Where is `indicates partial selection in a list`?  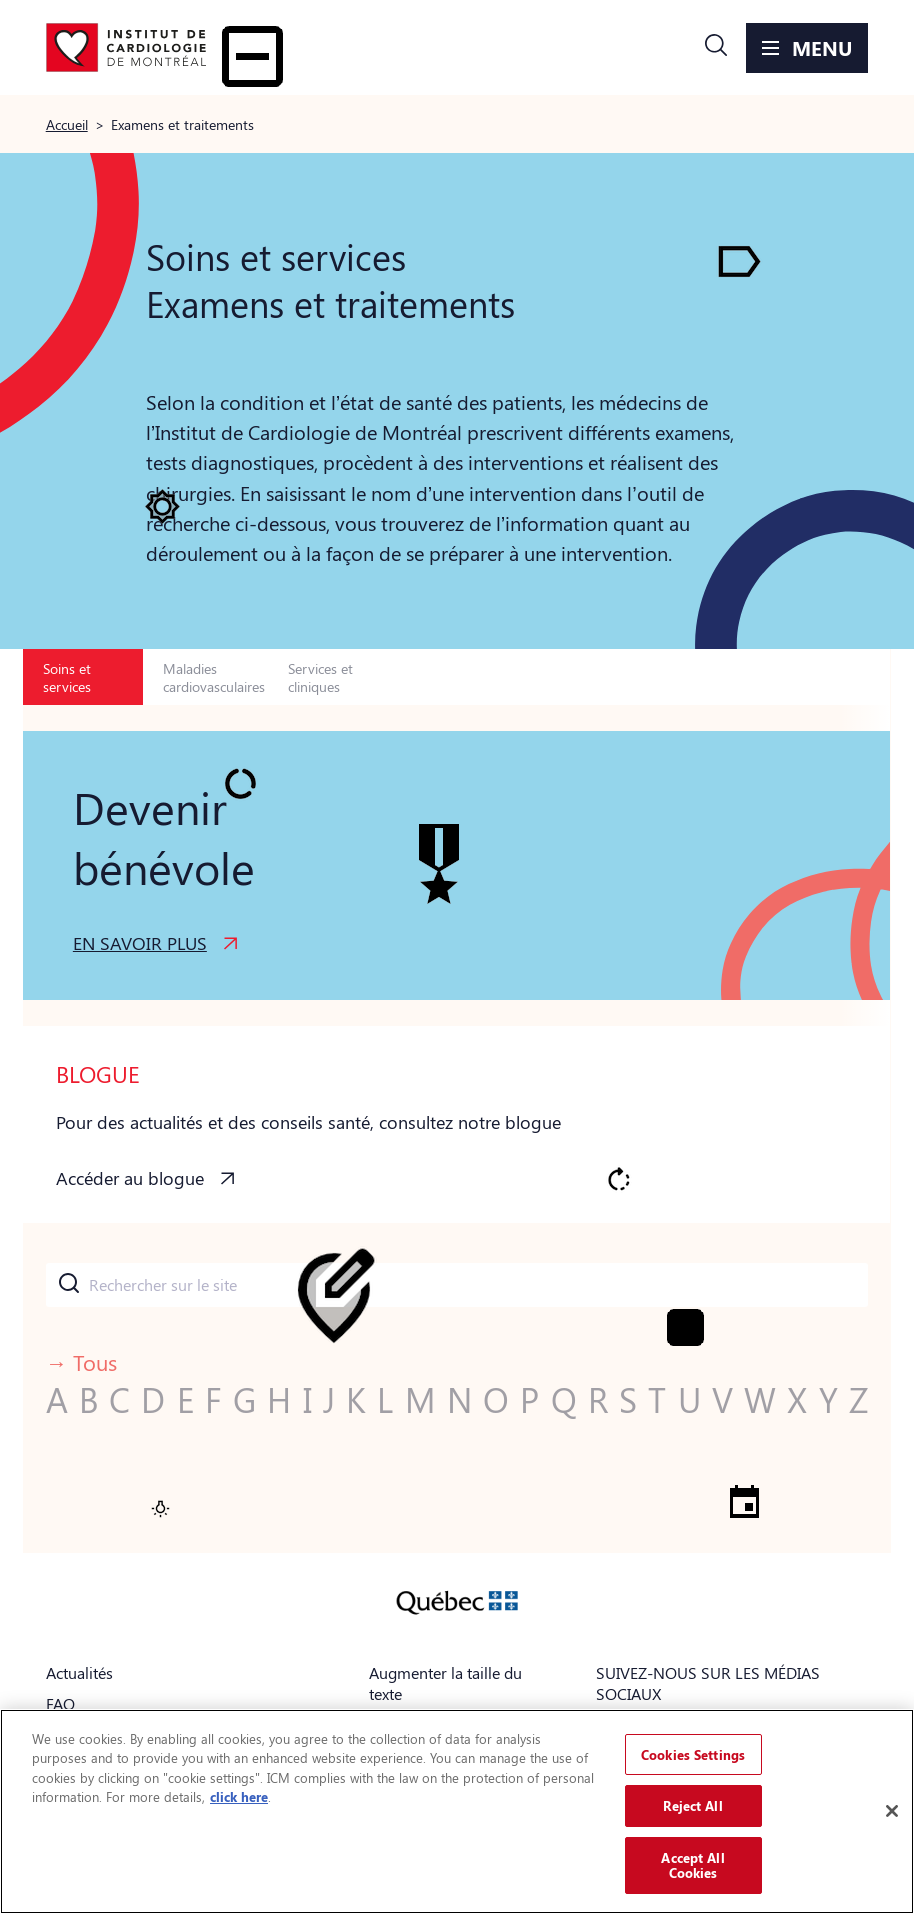
indicates partial selection in a list is located at coordinates (252, 56).